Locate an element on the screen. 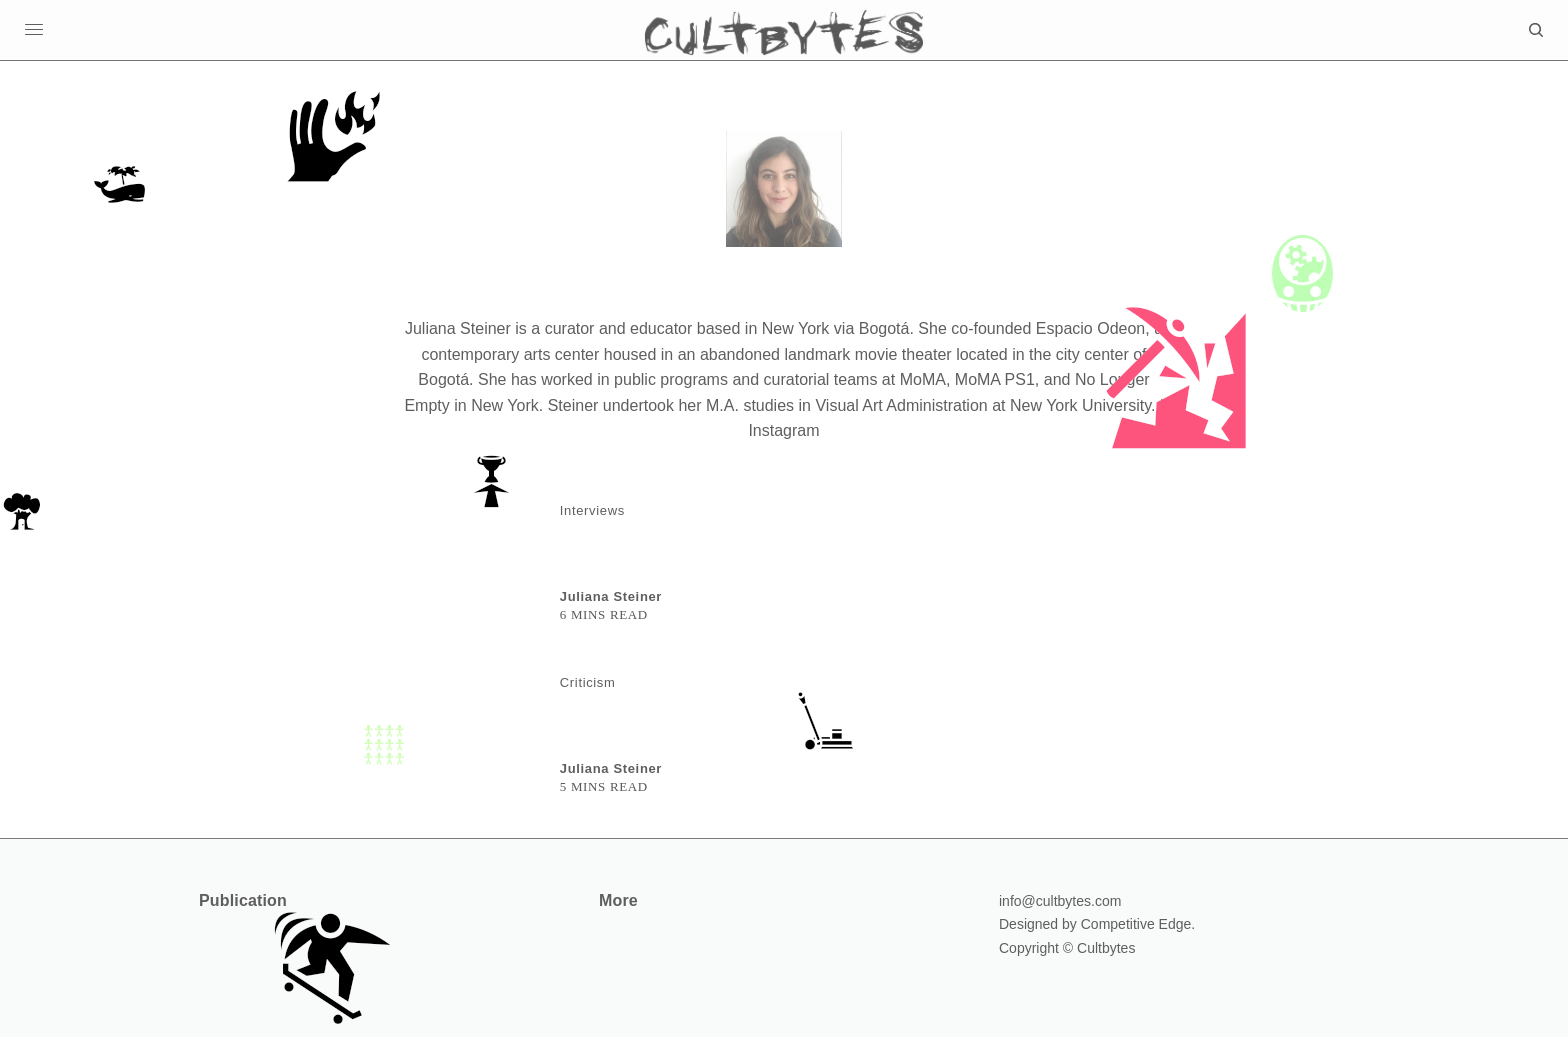 This screenshot has width=1568, height=1037. view achievement goals is located at coordinates (491, 481).